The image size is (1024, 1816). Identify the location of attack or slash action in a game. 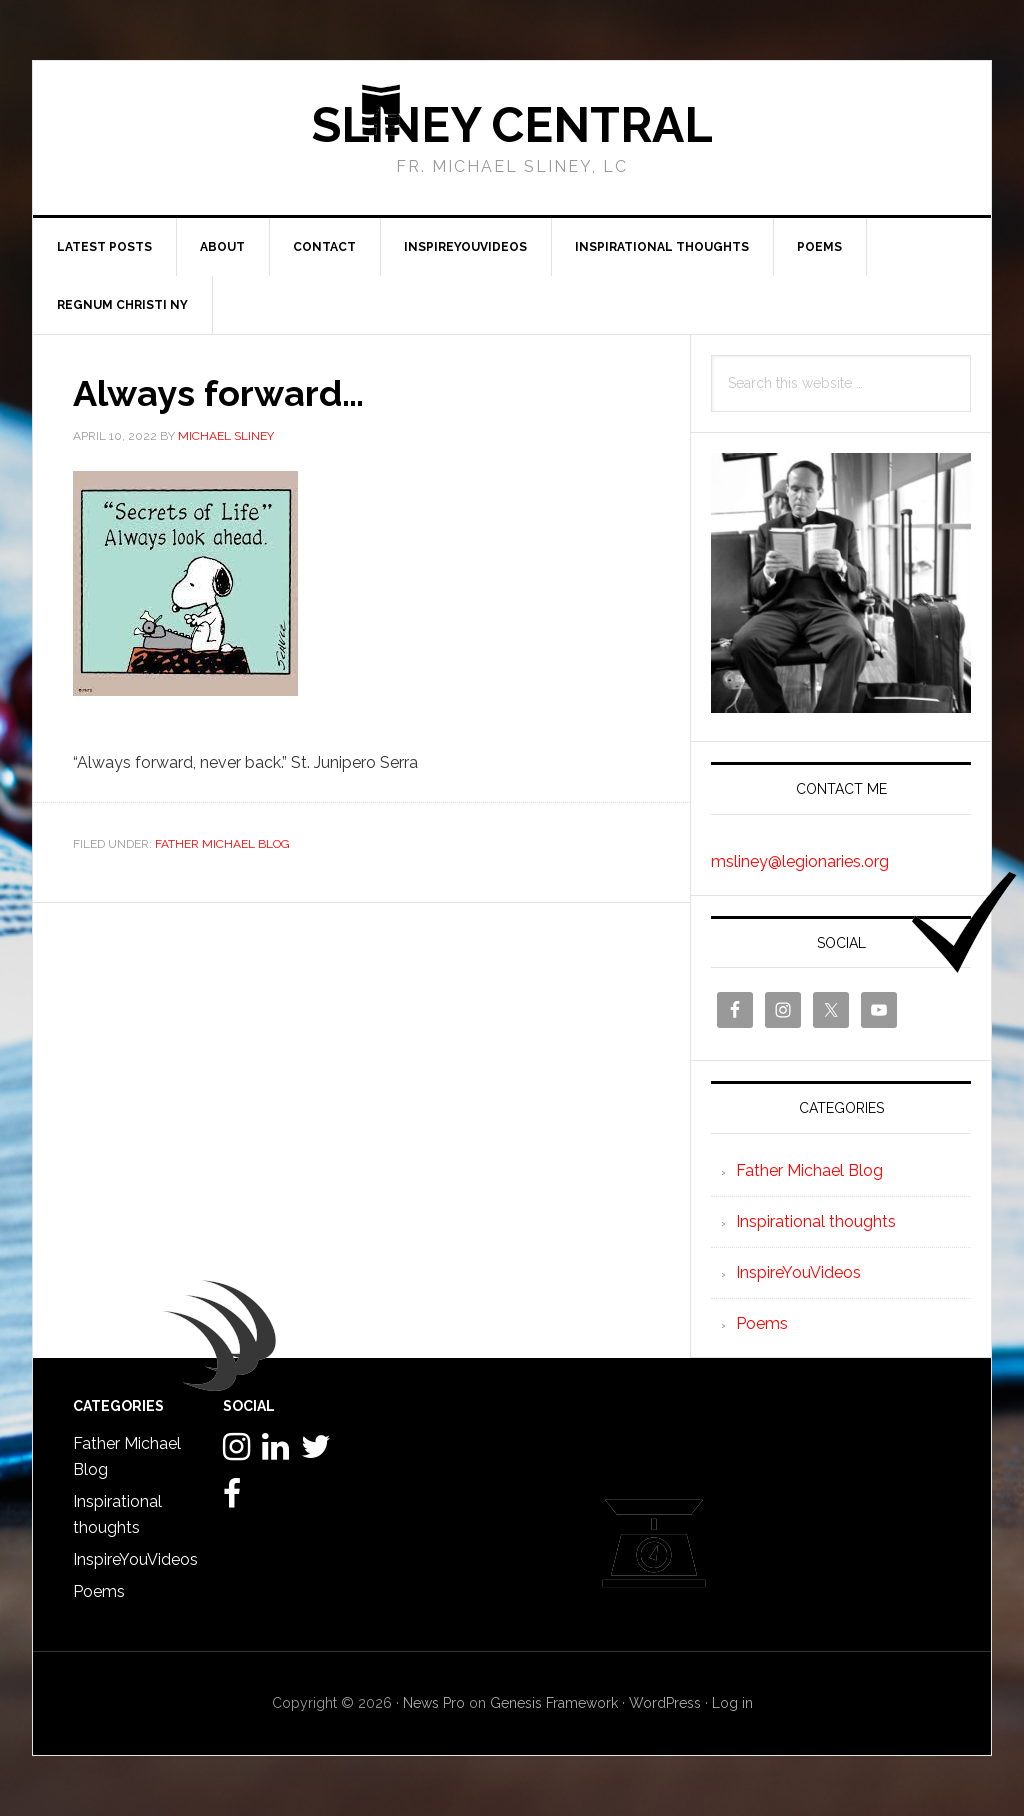
(219, 1336).